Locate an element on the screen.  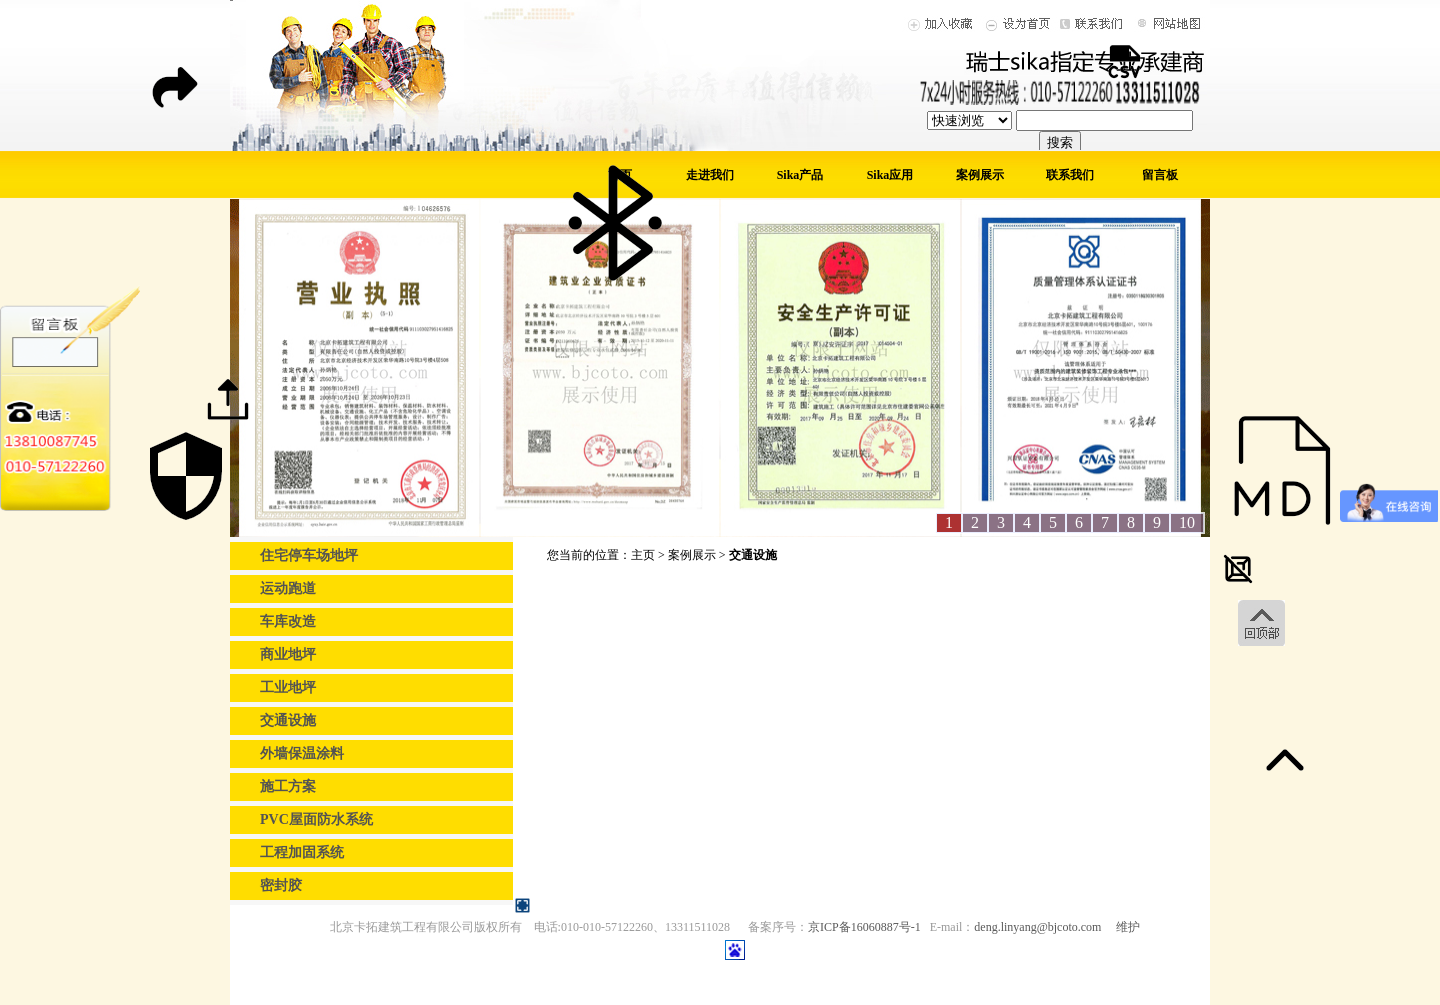
upload a file or document is located at coordinates (228, 401).